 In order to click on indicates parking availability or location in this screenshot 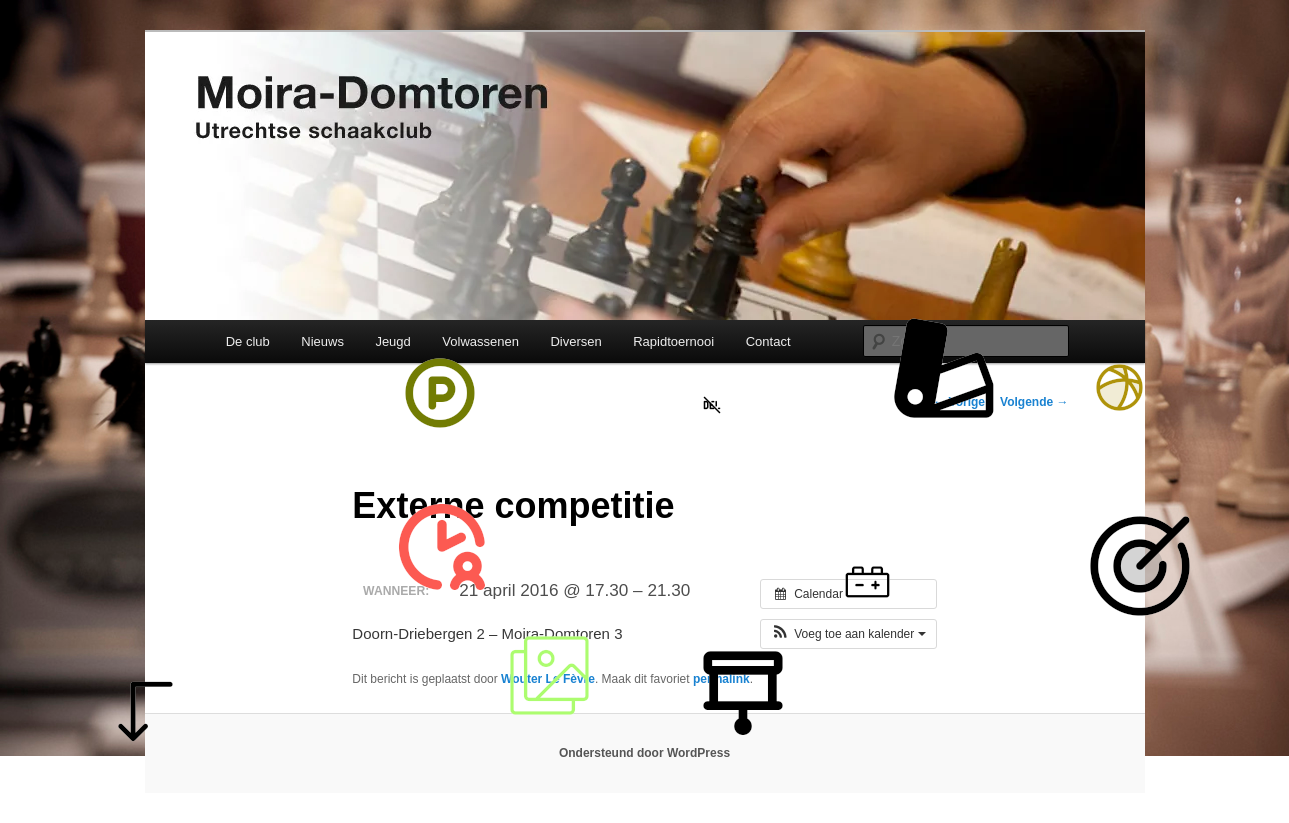, I will do `click(440, 393)`.